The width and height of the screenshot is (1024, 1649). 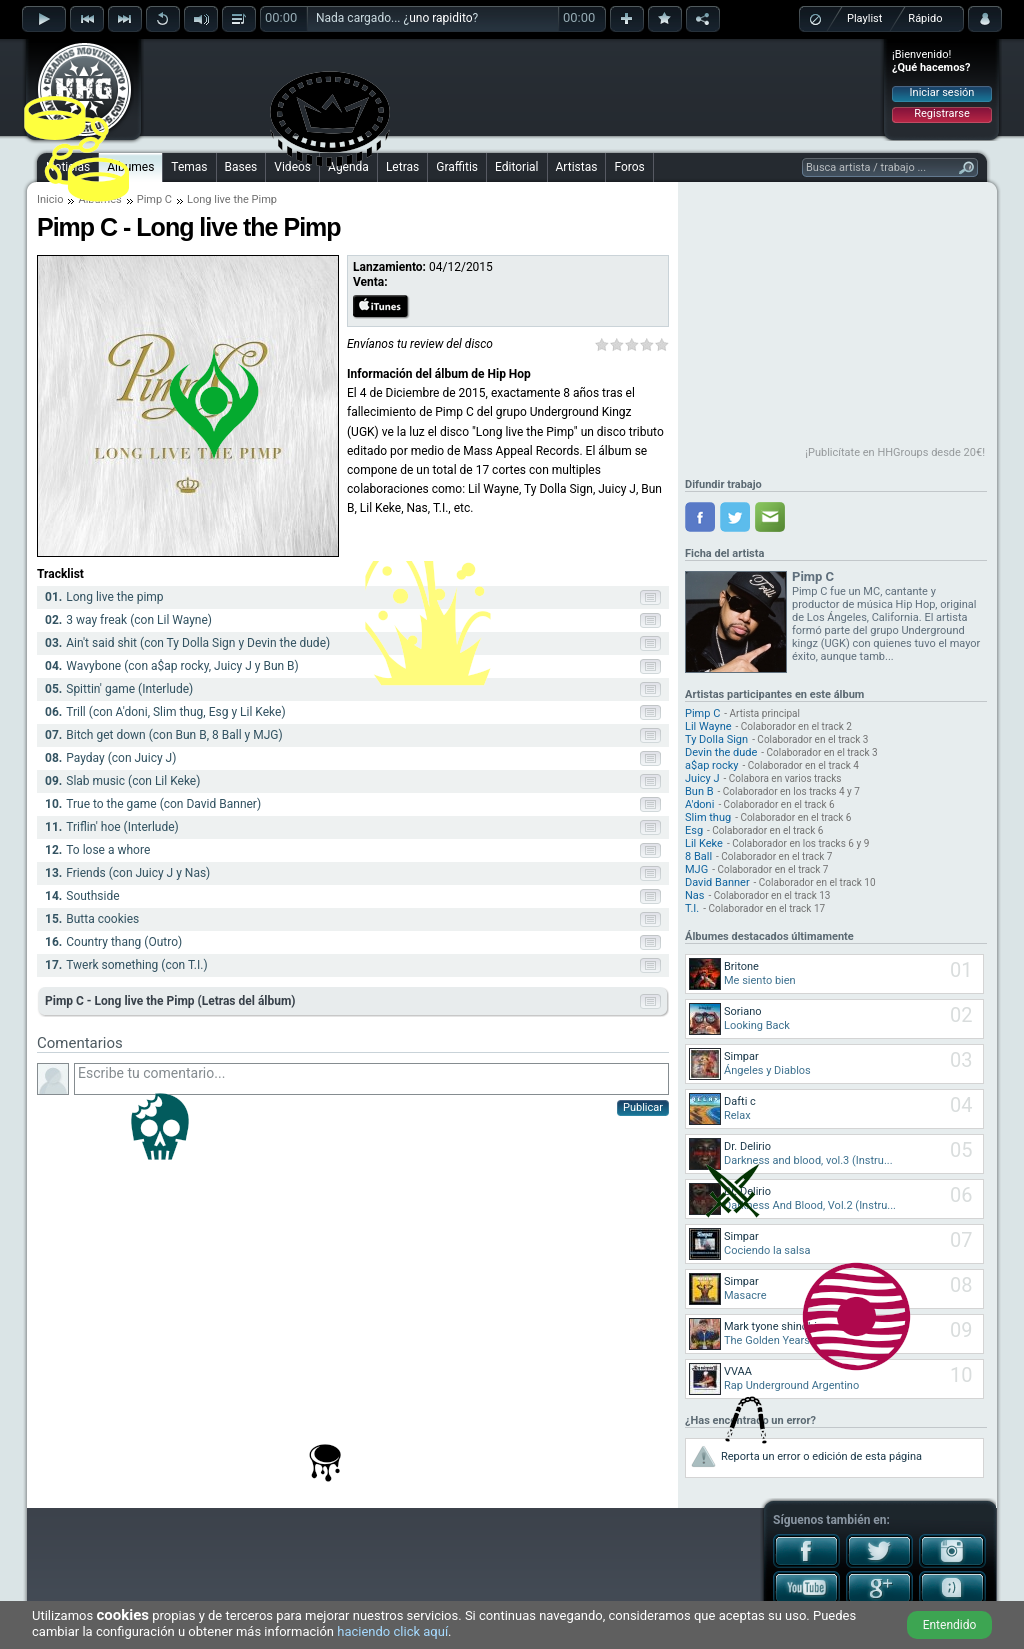 I want to click on indicates volcanic activity or eruption event, so click(x=427, y=623).